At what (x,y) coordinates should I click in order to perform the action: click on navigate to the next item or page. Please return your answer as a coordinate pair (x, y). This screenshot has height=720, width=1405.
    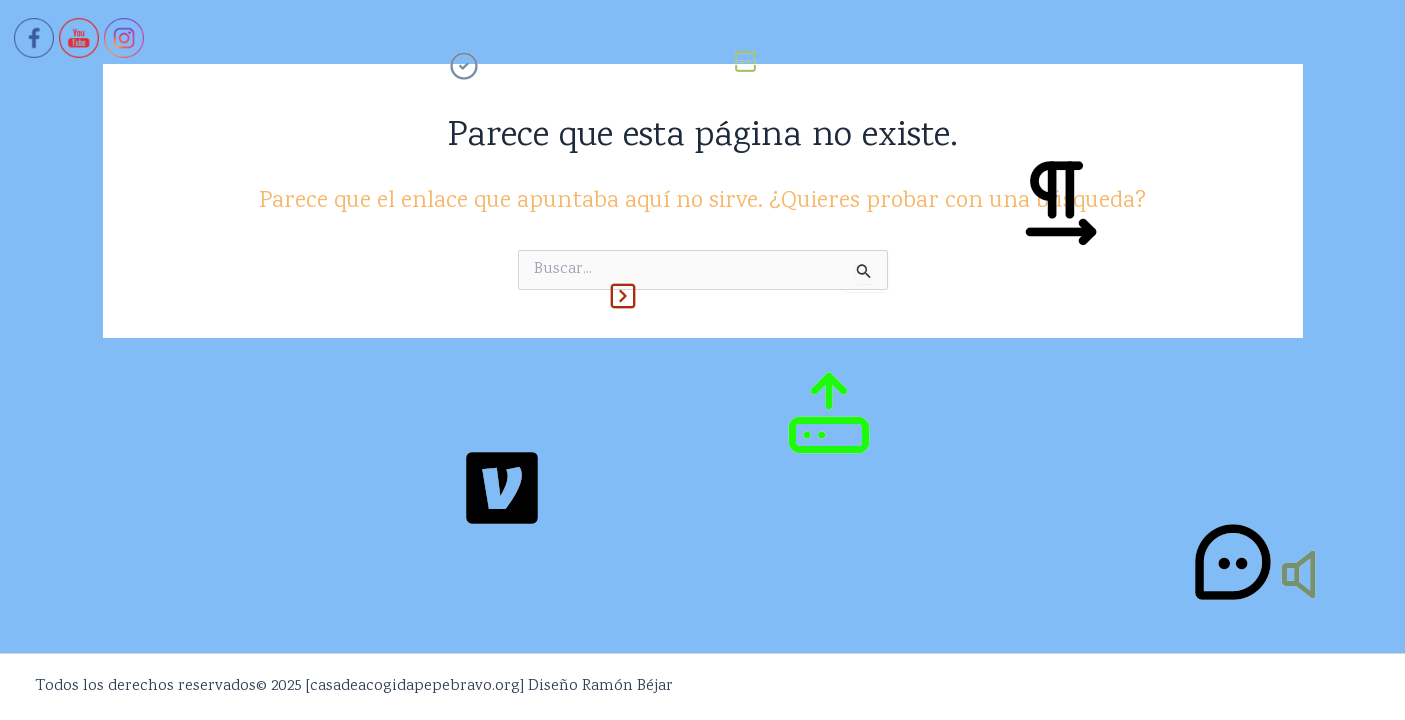
    Looking at the image, I should click on (623, 296).